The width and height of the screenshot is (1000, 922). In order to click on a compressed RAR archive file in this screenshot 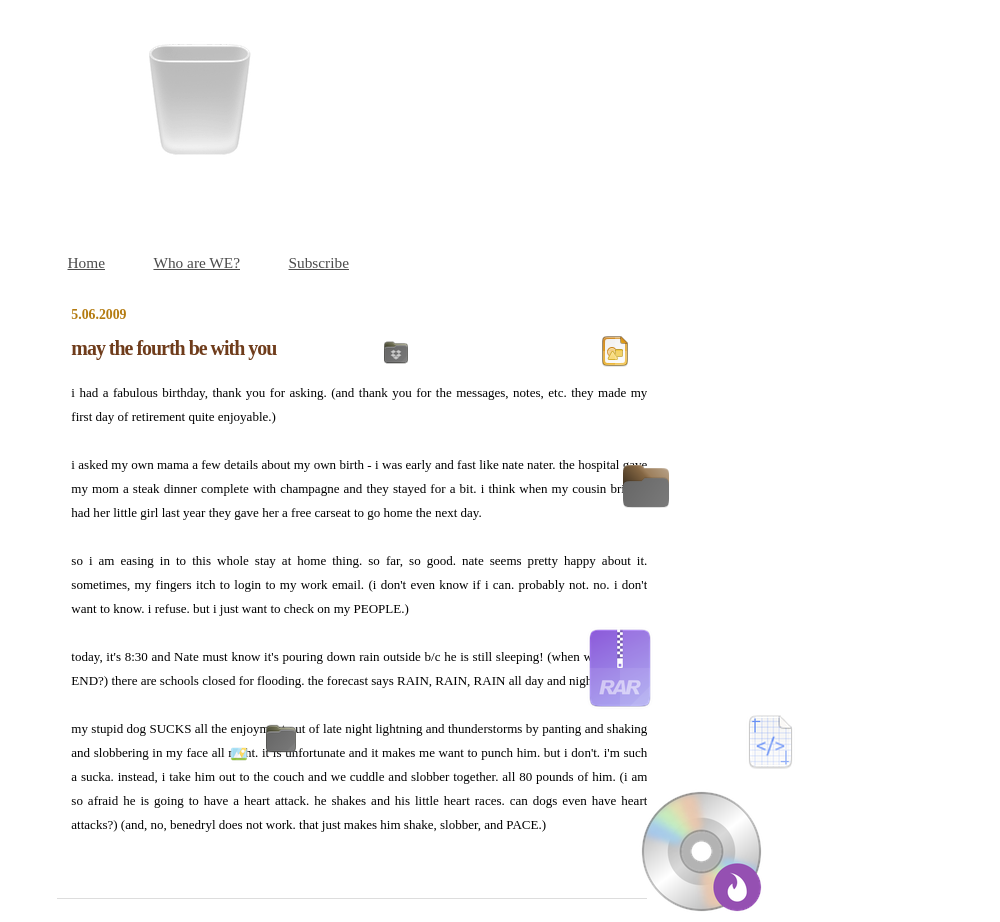, I will do `click(620, 668)`.